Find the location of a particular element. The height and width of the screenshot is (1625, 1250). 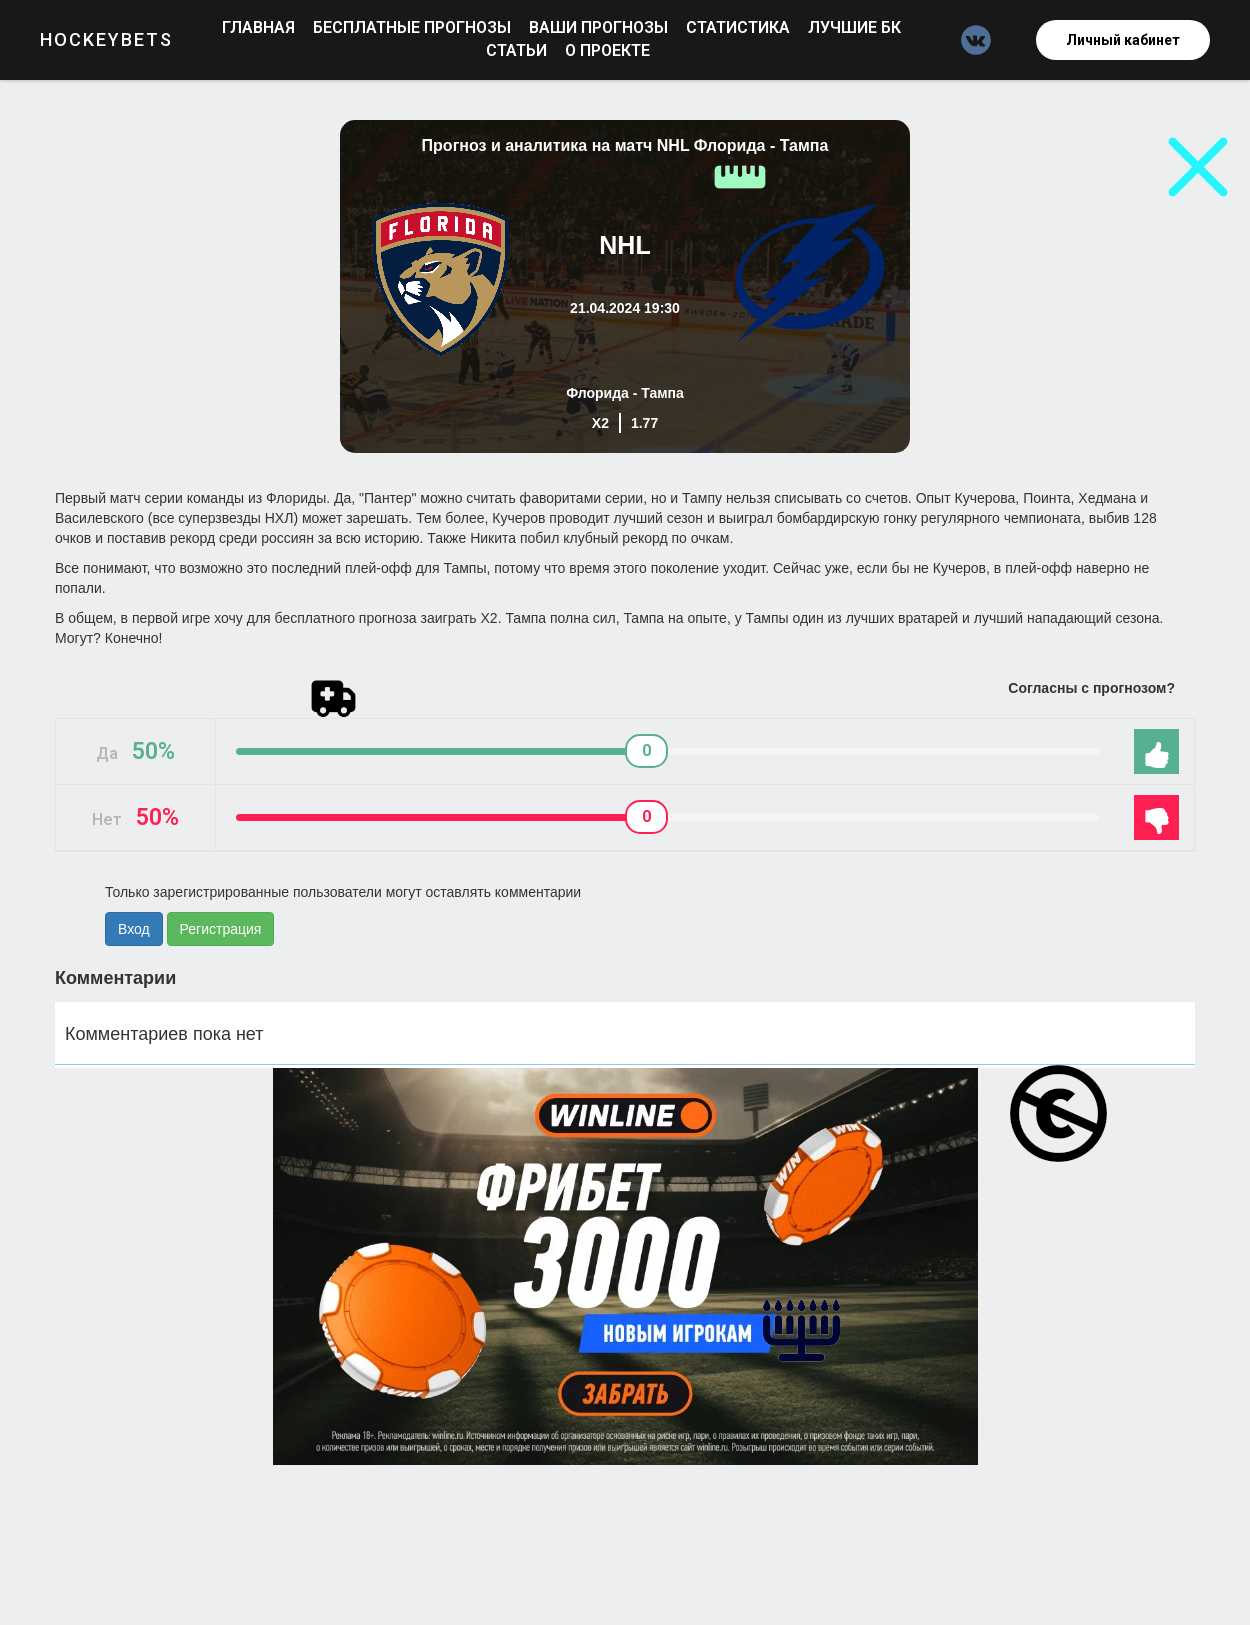

measure horizontal distance or width is located at coordinates (740, 177).